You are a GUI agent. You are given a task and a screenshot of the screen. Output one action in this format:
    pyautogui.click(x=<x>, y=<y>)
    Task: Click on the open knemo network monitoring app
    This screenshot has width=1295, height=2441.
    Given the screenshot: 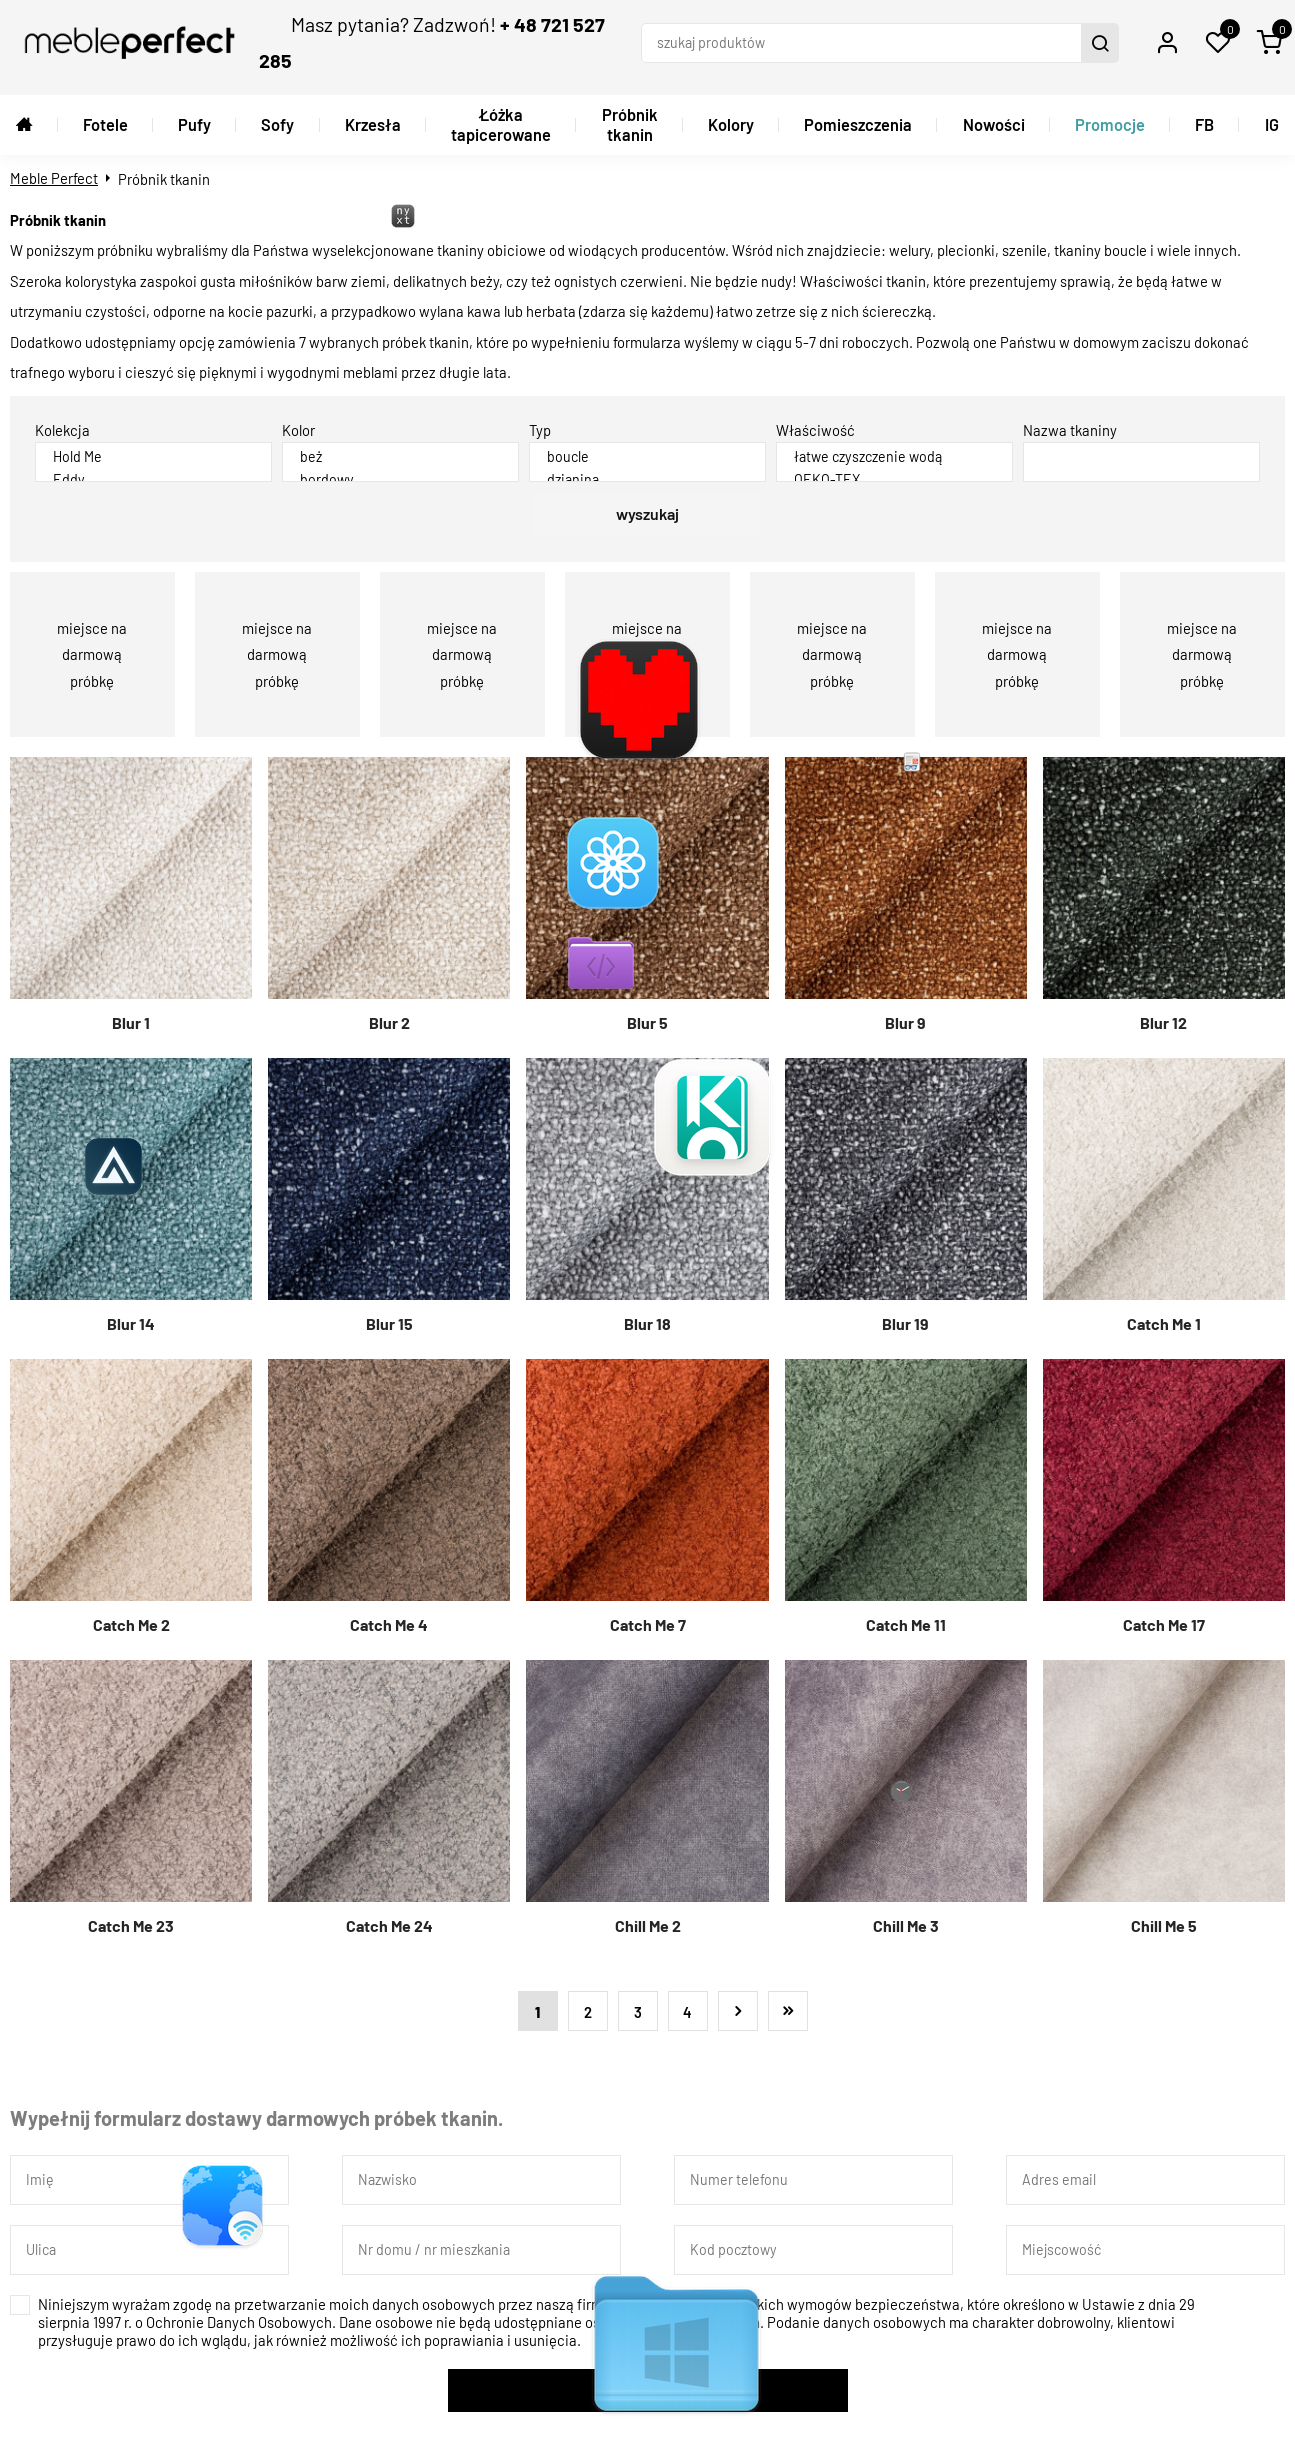 What is the action you would take?
    pyautogui.click(x=222, y=2205)
    